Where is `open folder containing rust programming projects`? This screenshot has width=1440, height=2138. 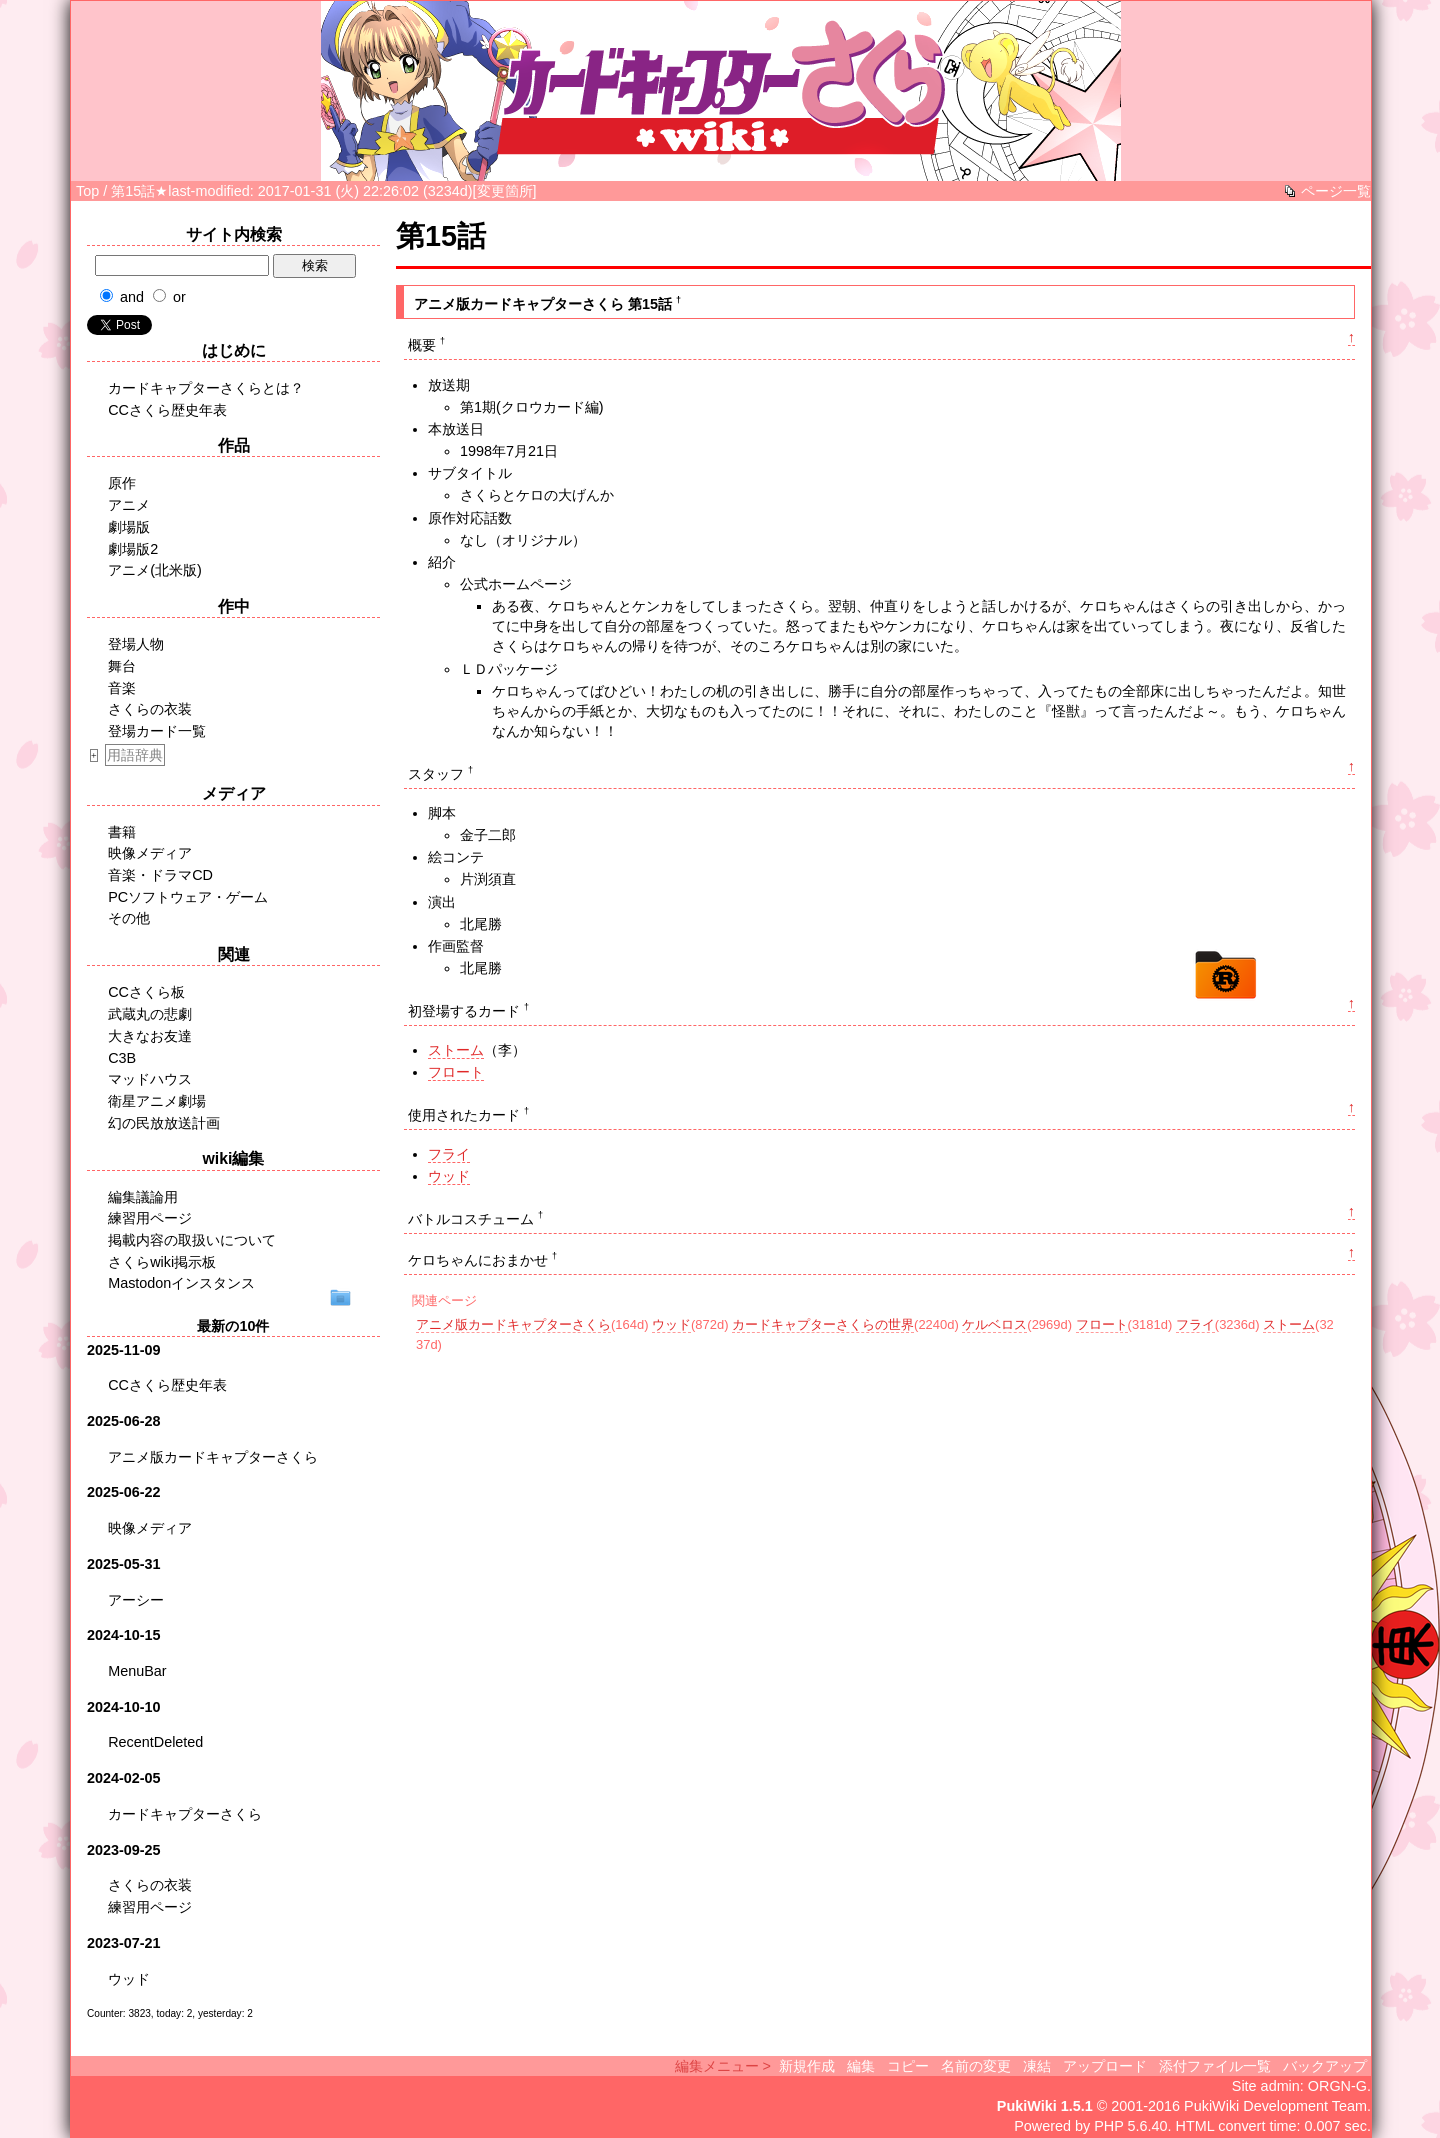 open folder containing rust programming projects is located at coordinates (1225, 976).